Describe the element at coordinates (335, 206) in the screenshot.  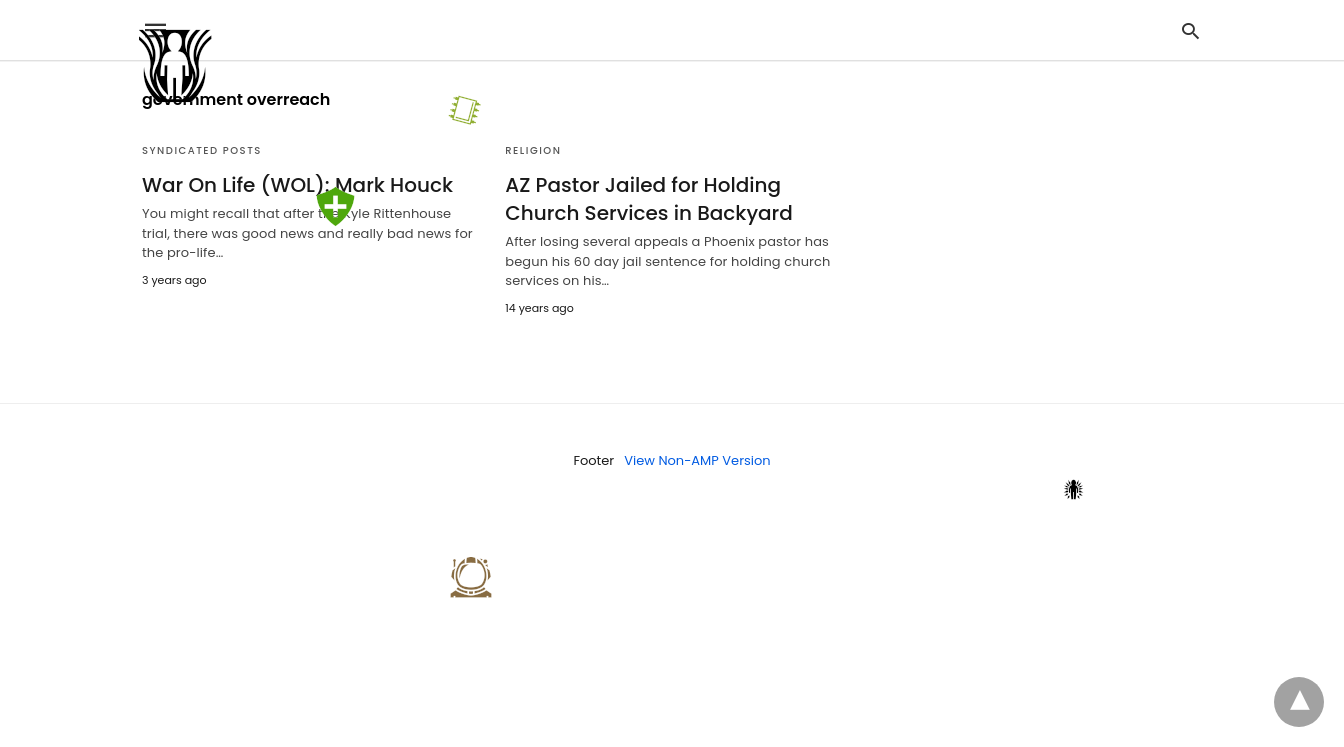
I see `activate defensive healing ability` at that location.